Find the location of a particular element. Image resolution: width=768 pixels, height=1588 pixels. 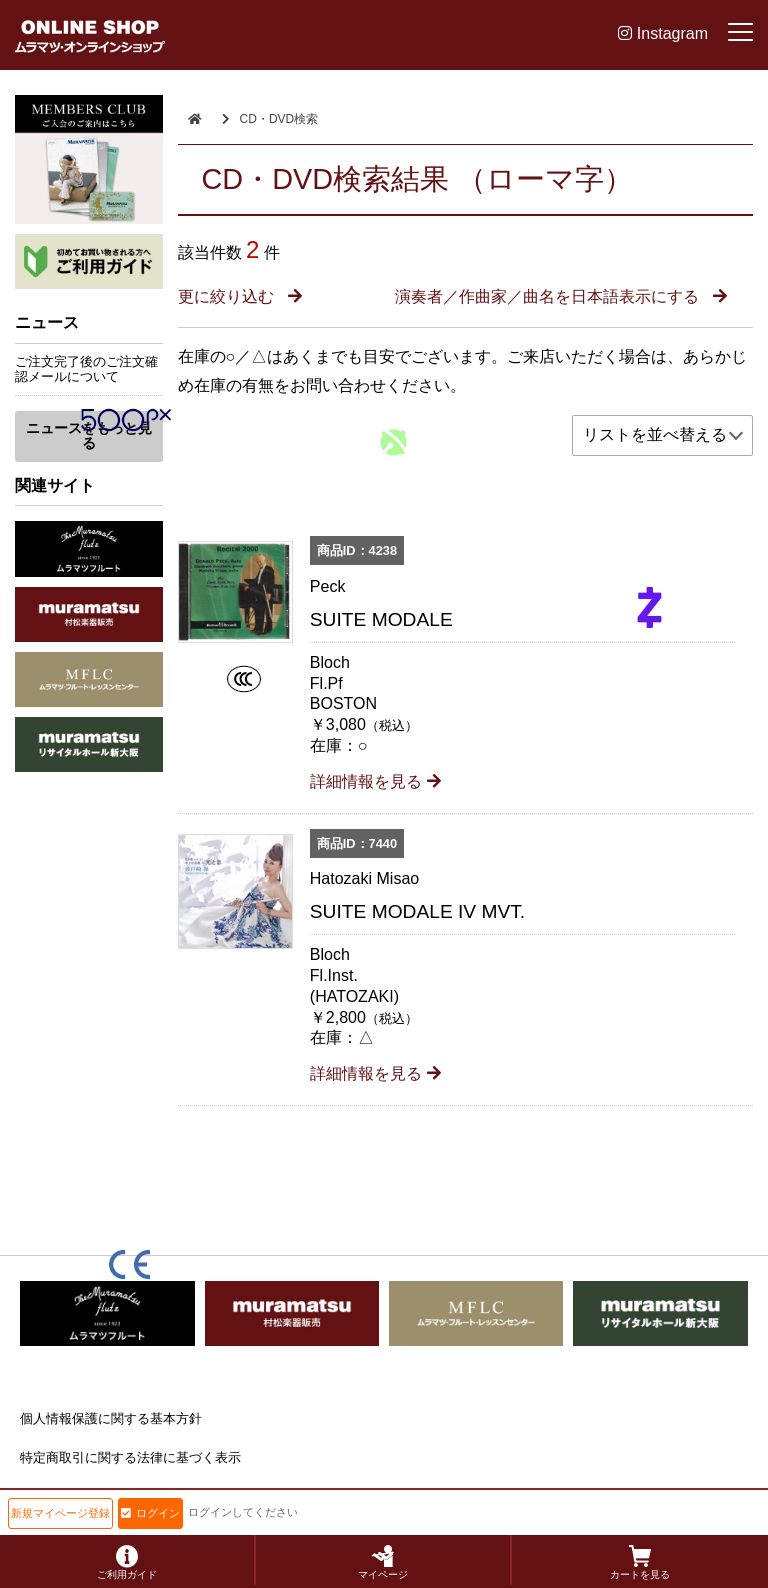

indicates CE certification or European conformity compliance is located at coordinates (129, 1264).